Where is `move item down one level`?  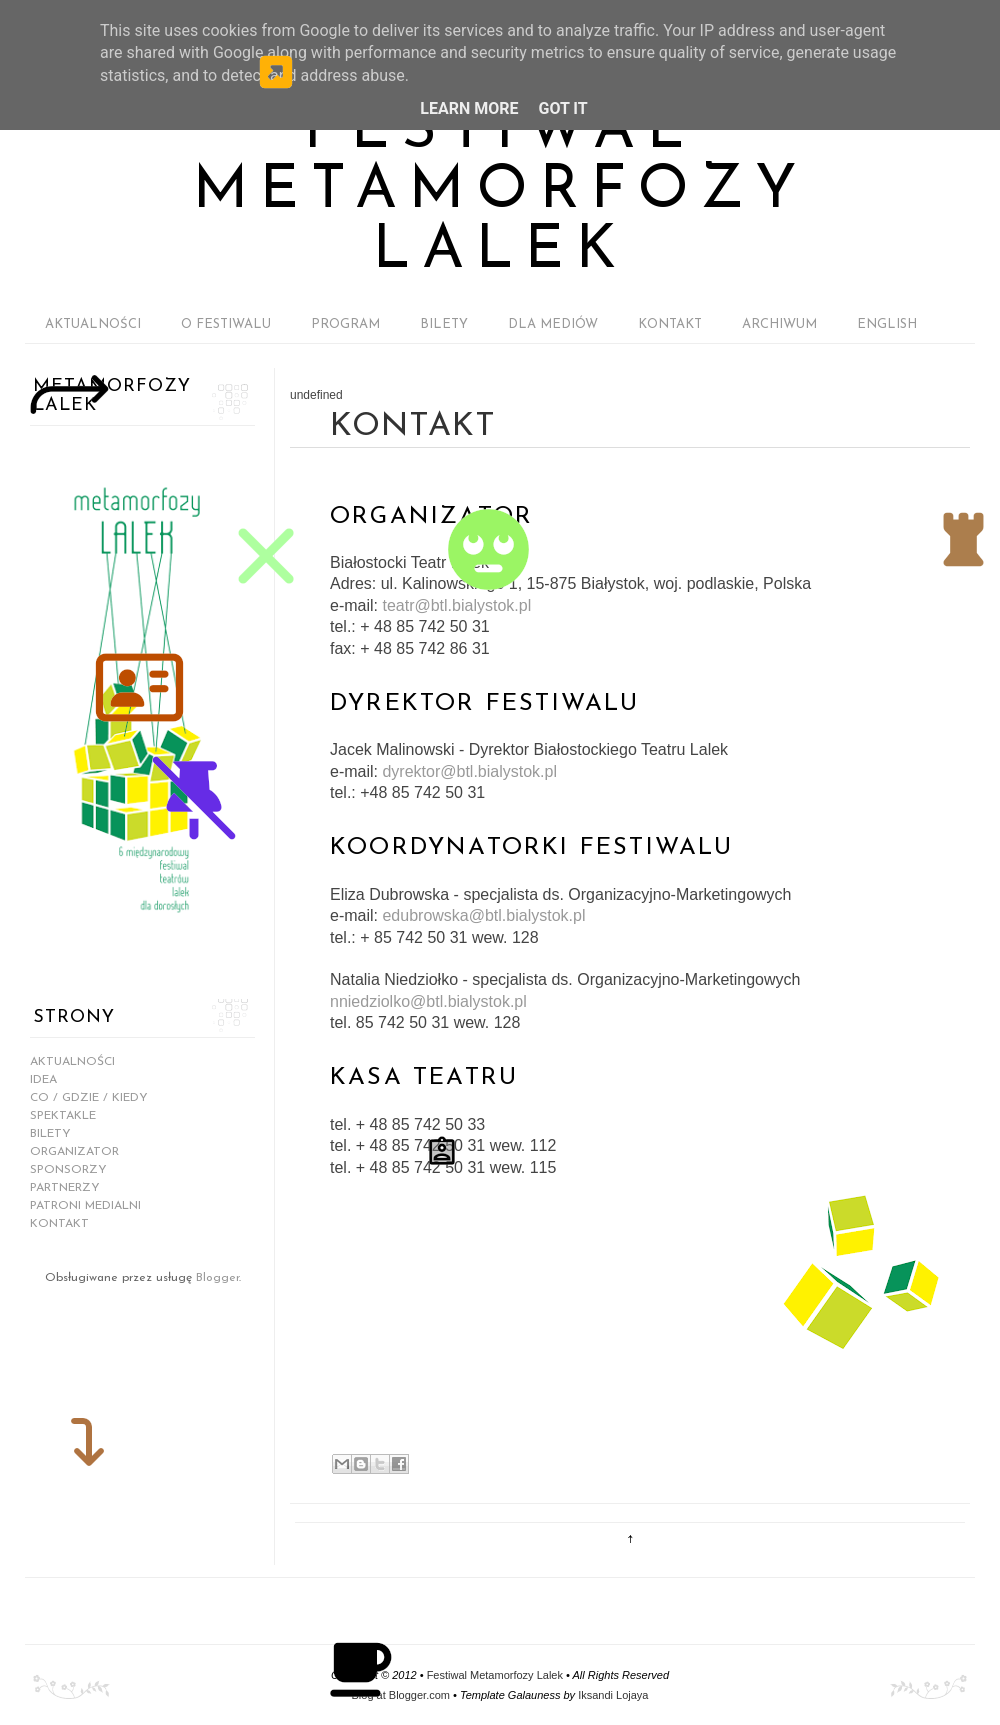
move item down one level is located at coordinates (89, 1442).